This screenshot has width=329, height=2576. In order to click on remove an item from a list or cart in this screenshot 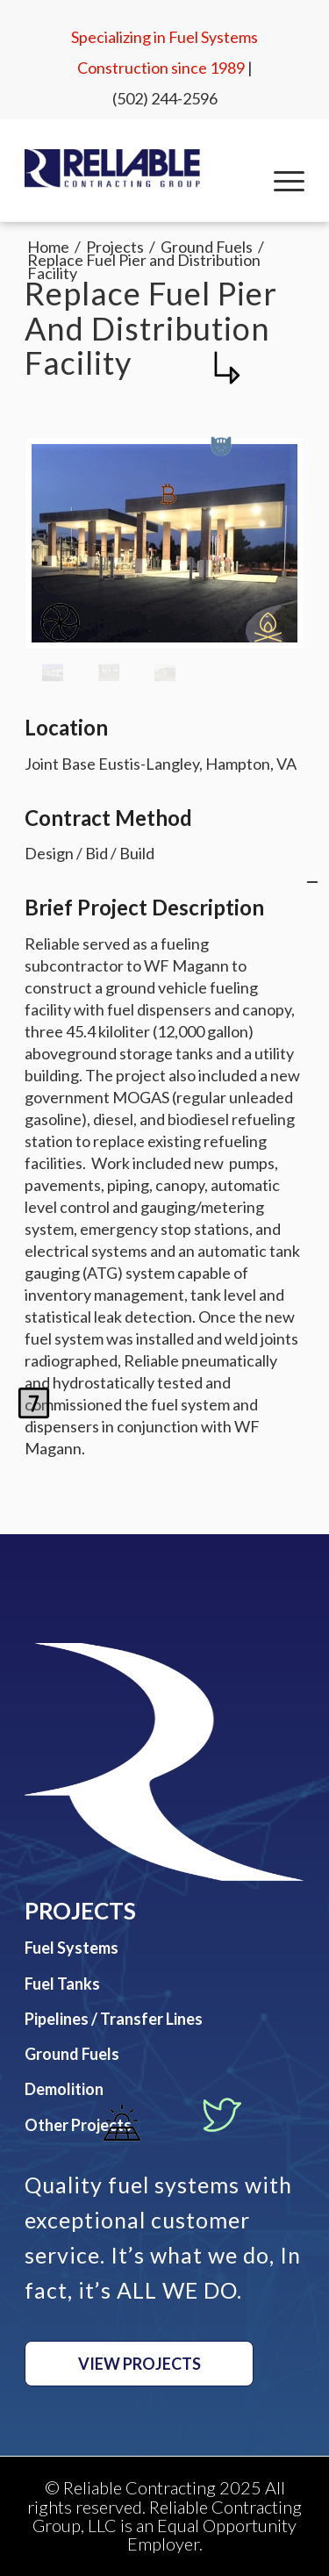, I will do `click(312, 882)`.